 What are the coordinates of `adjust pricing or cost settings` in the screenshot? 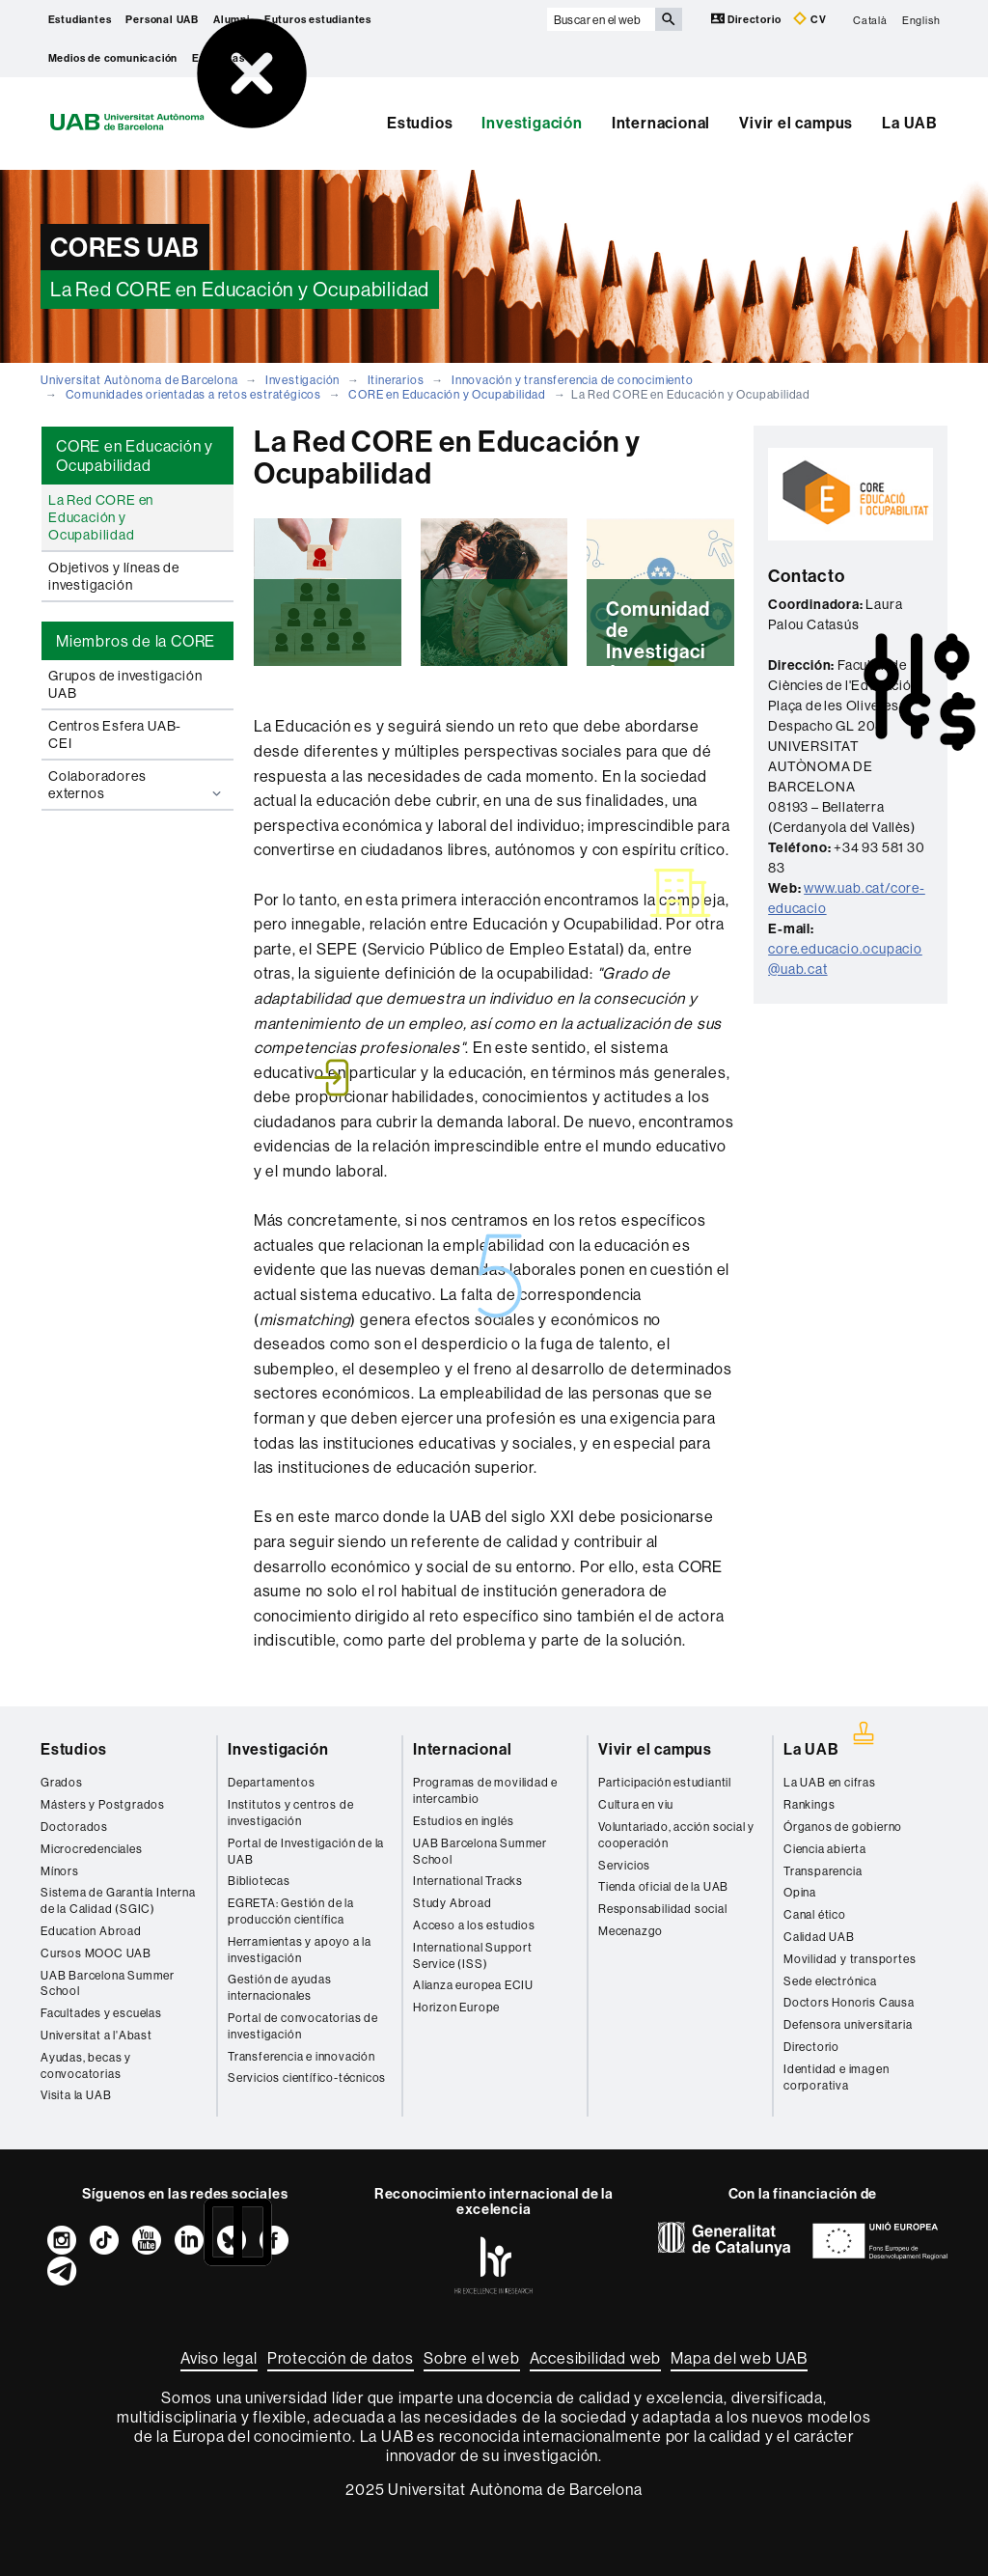 It's located at (917, 686).